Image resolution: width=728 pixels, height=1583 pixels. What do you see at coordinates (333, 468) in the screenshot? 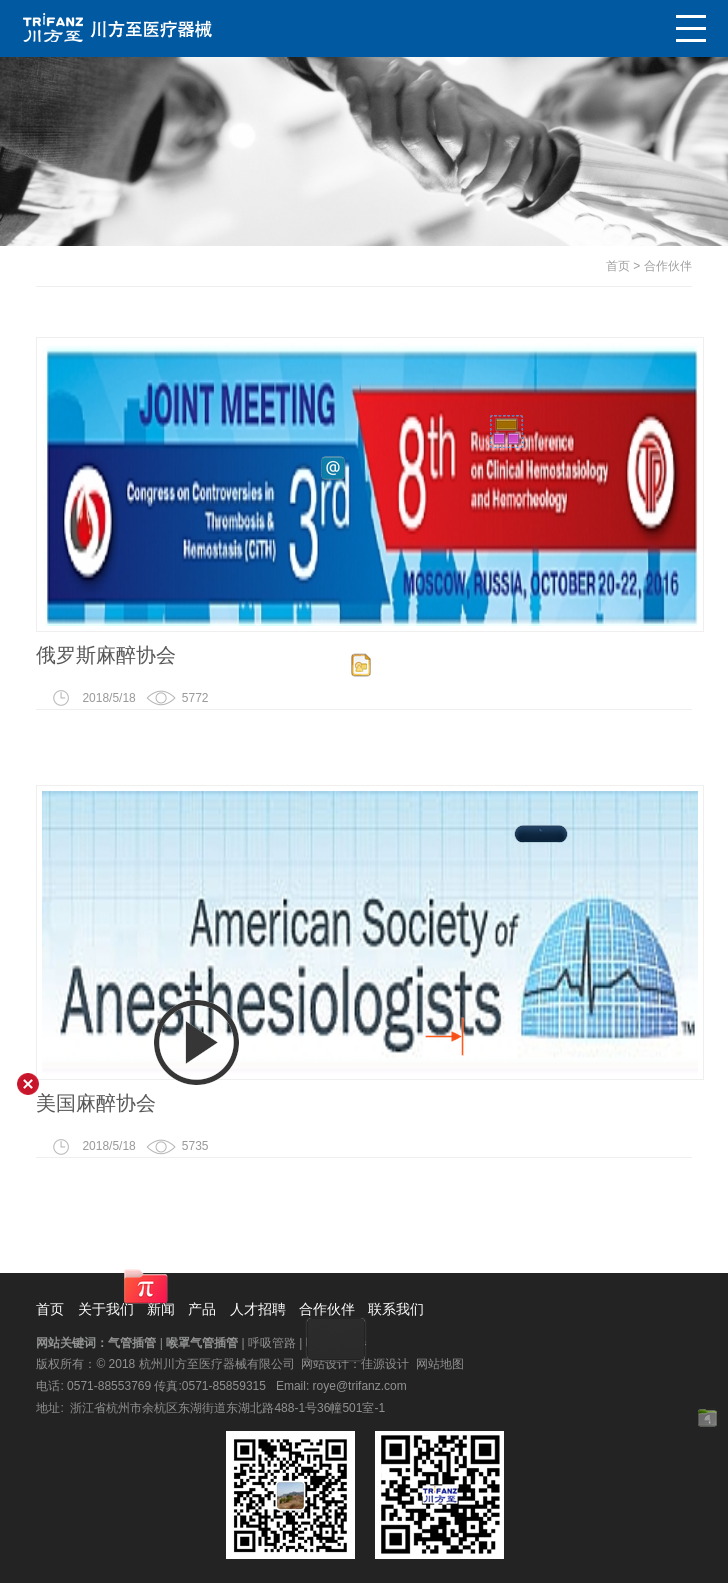
I see `manage connected online accounts` at bounding box center [333, 468].